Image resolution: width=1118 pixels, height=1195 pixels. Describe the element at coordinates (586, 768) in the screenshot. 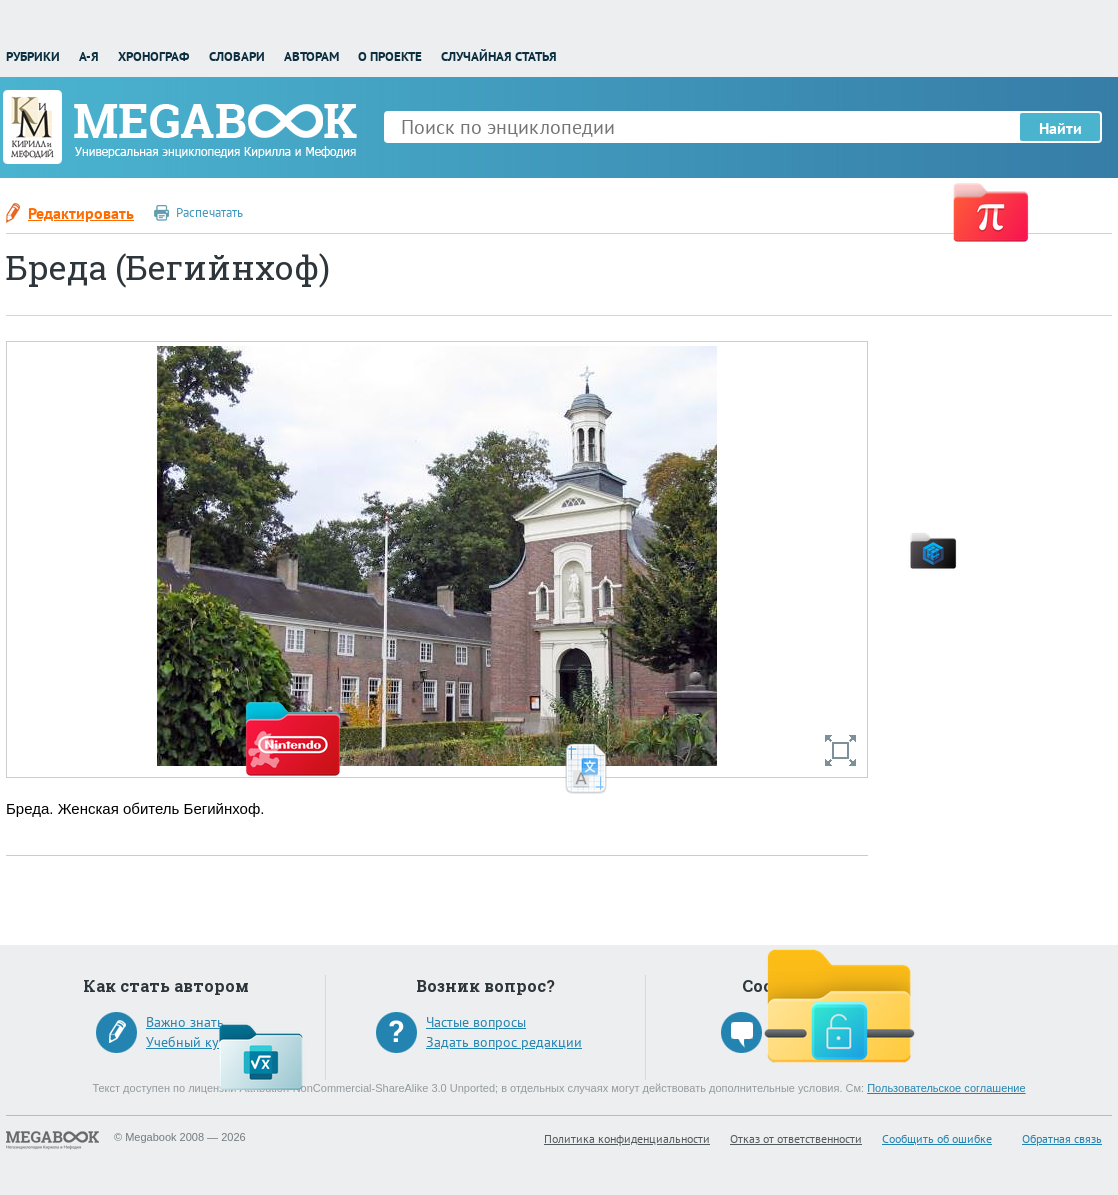

I see `a gettext translation template file (.pot)` at that location.